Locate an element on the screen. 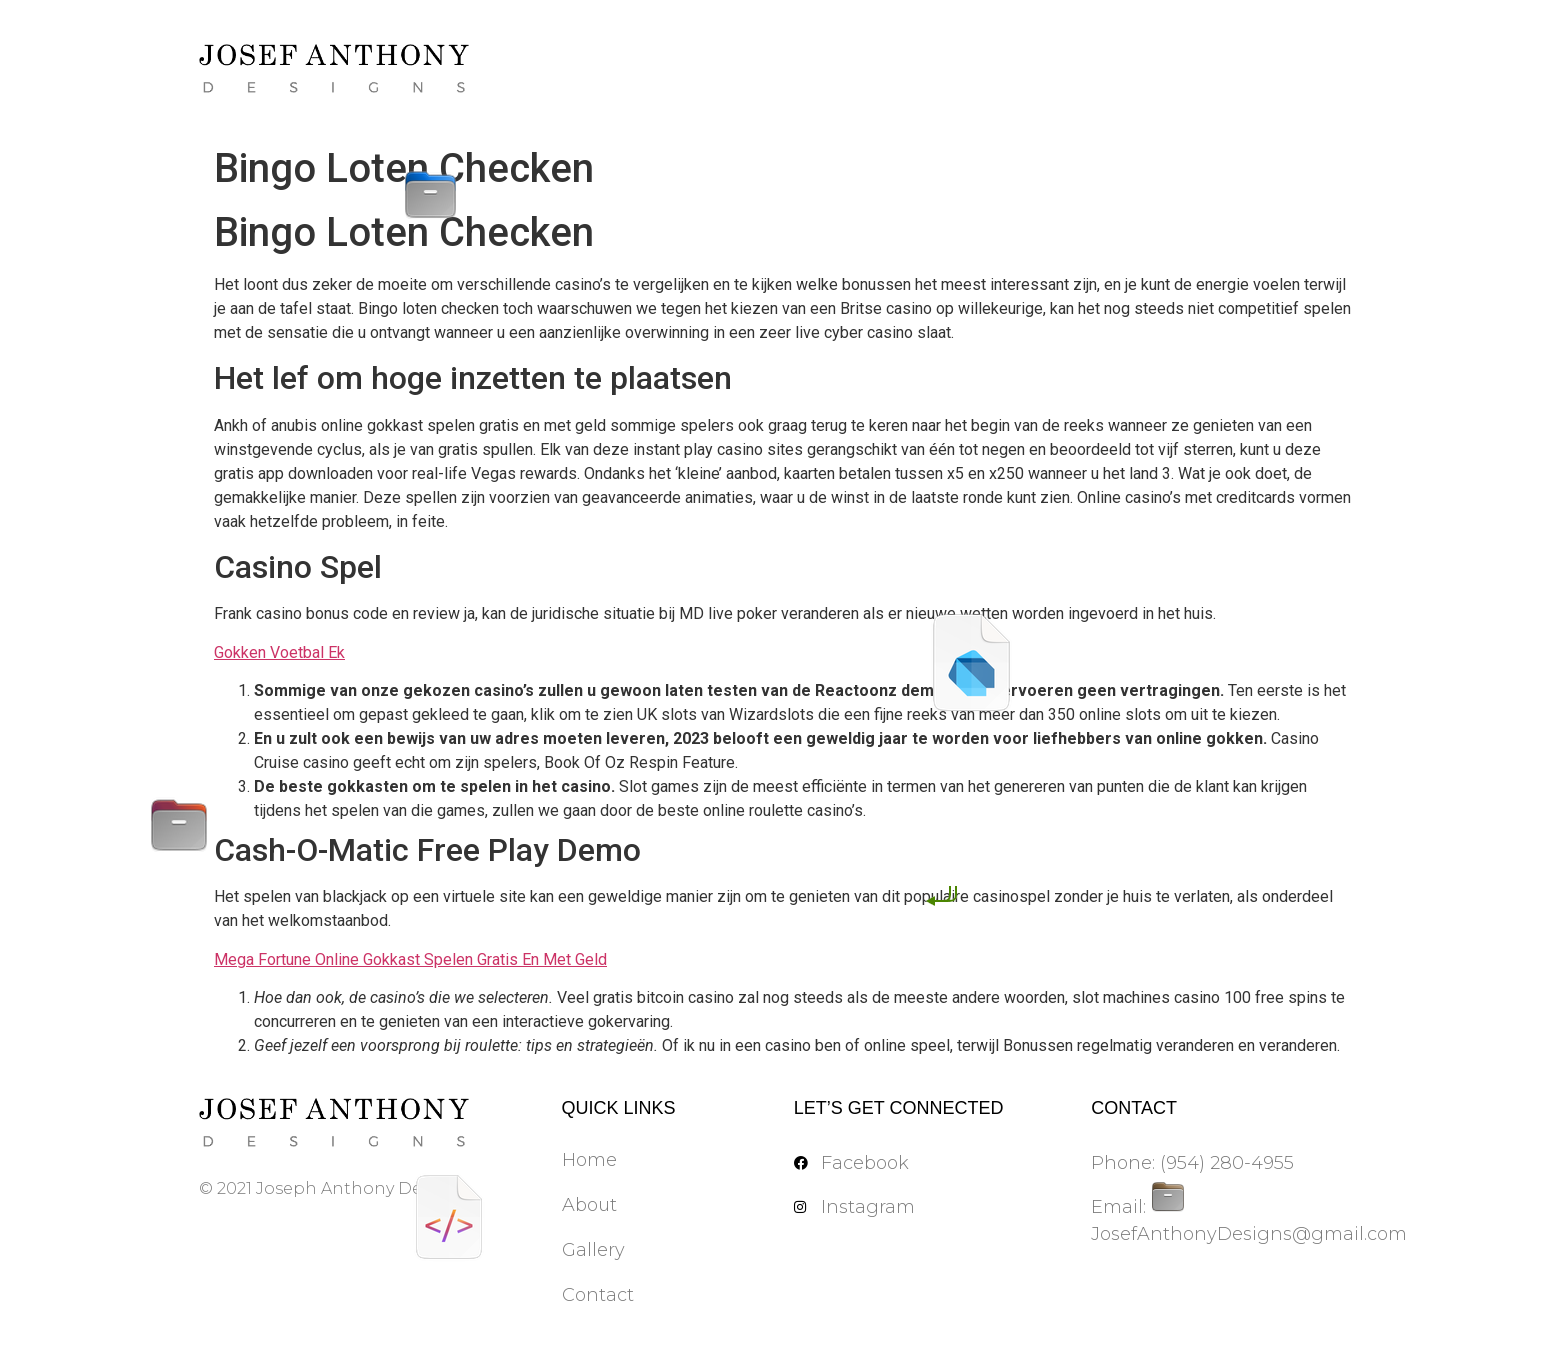  a maven xml configuration file is located at coordinates (449, 1217).